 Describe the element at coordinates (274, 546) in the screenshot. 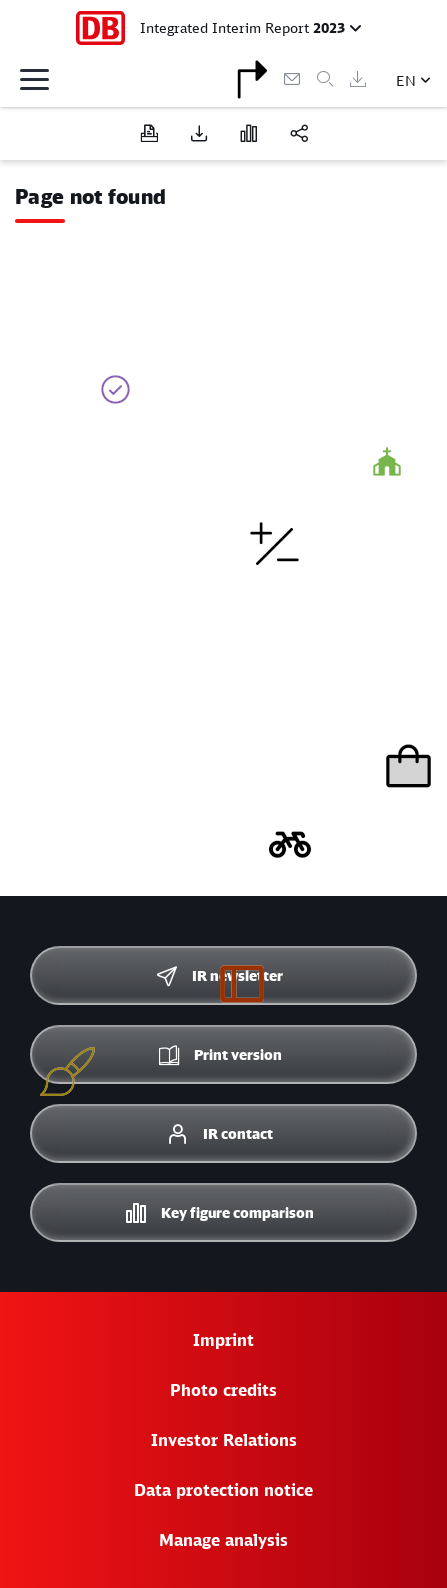

I see `toggle between adding and subtracting values` at that location.